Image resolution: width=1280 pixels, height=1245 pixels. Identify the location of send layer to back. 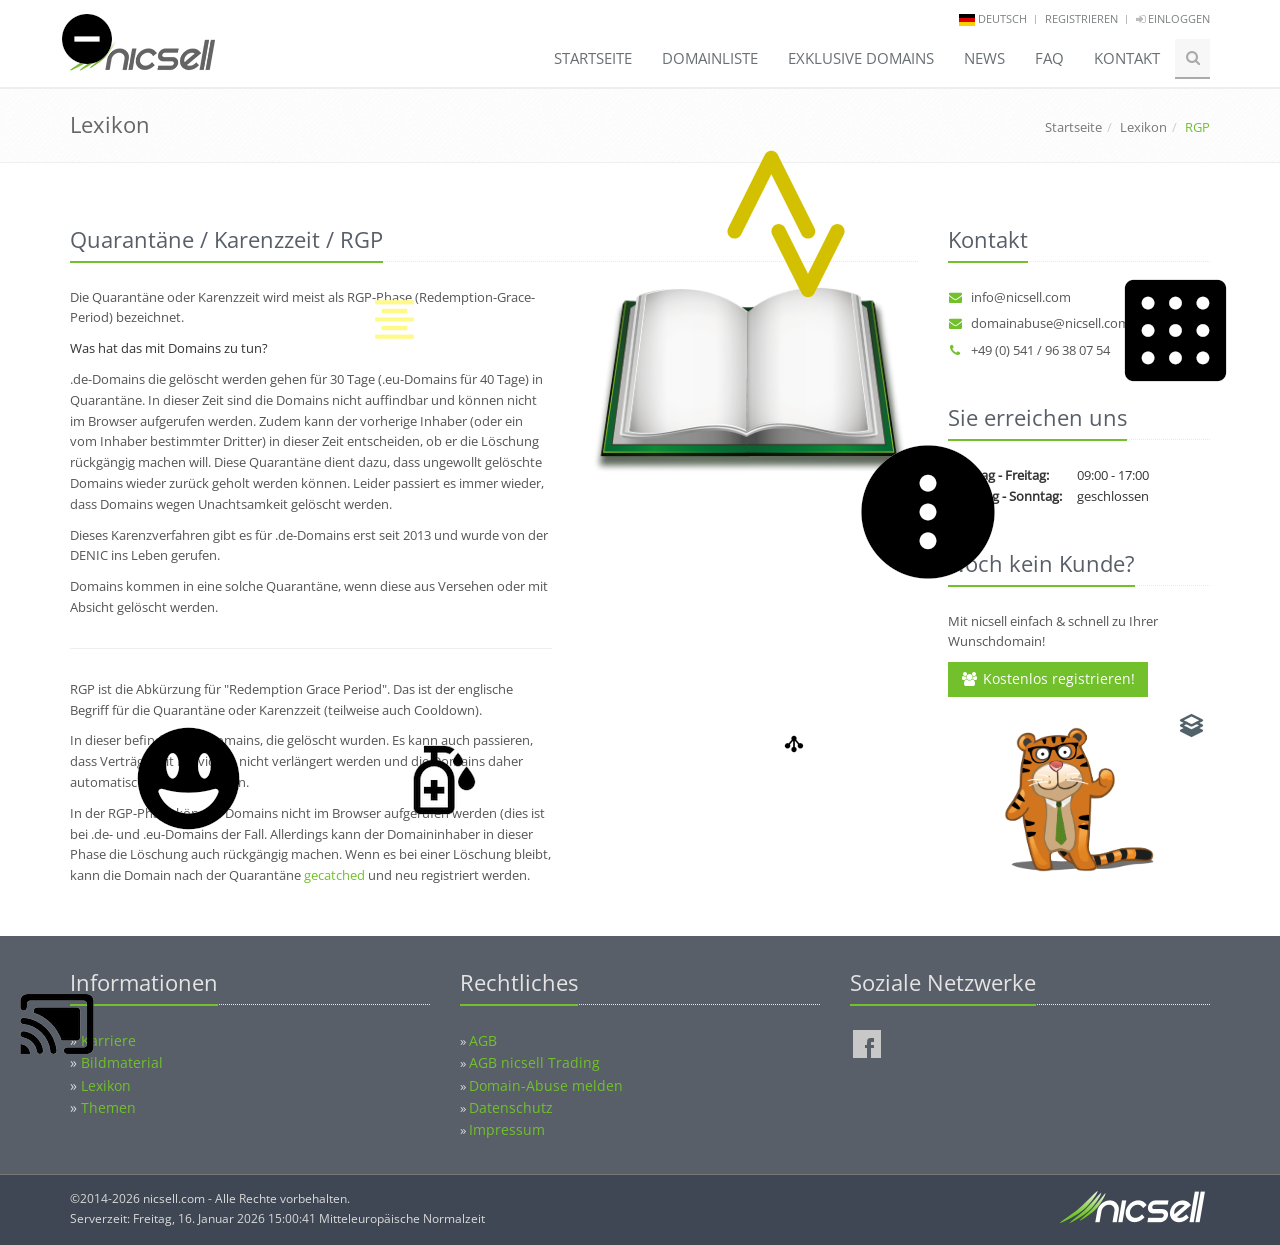
(1191, 725).